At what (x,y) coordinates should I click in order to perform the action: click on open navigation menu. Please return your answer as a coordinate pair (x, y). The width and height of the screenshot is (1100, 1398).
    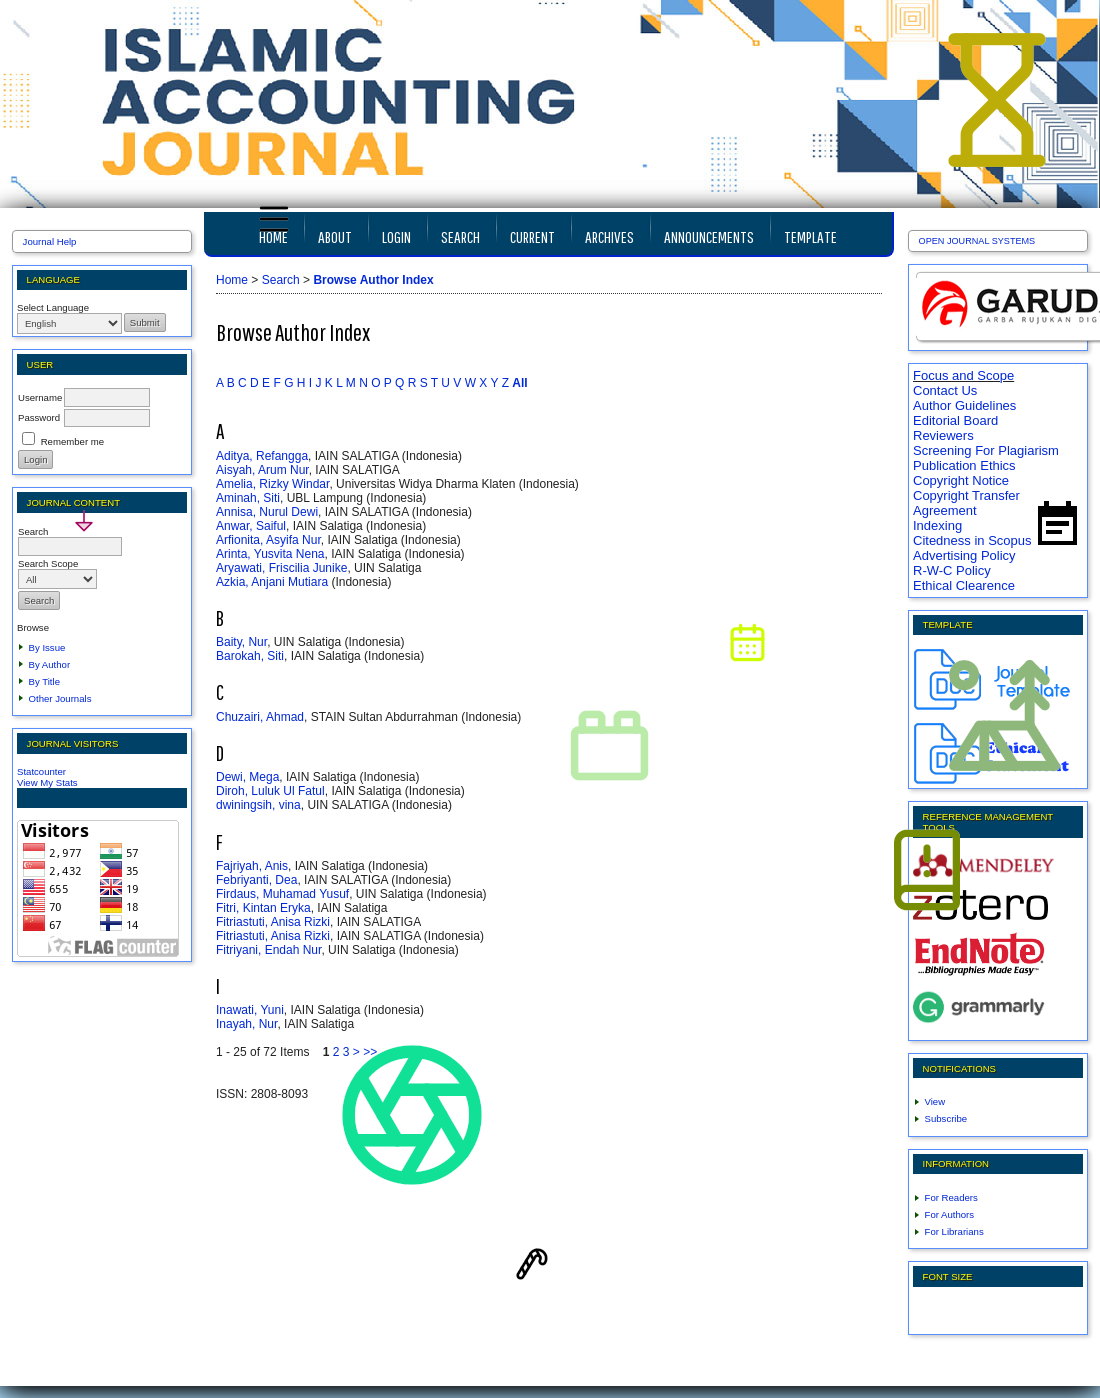
    Looking at the image, I should click on (274, 219).